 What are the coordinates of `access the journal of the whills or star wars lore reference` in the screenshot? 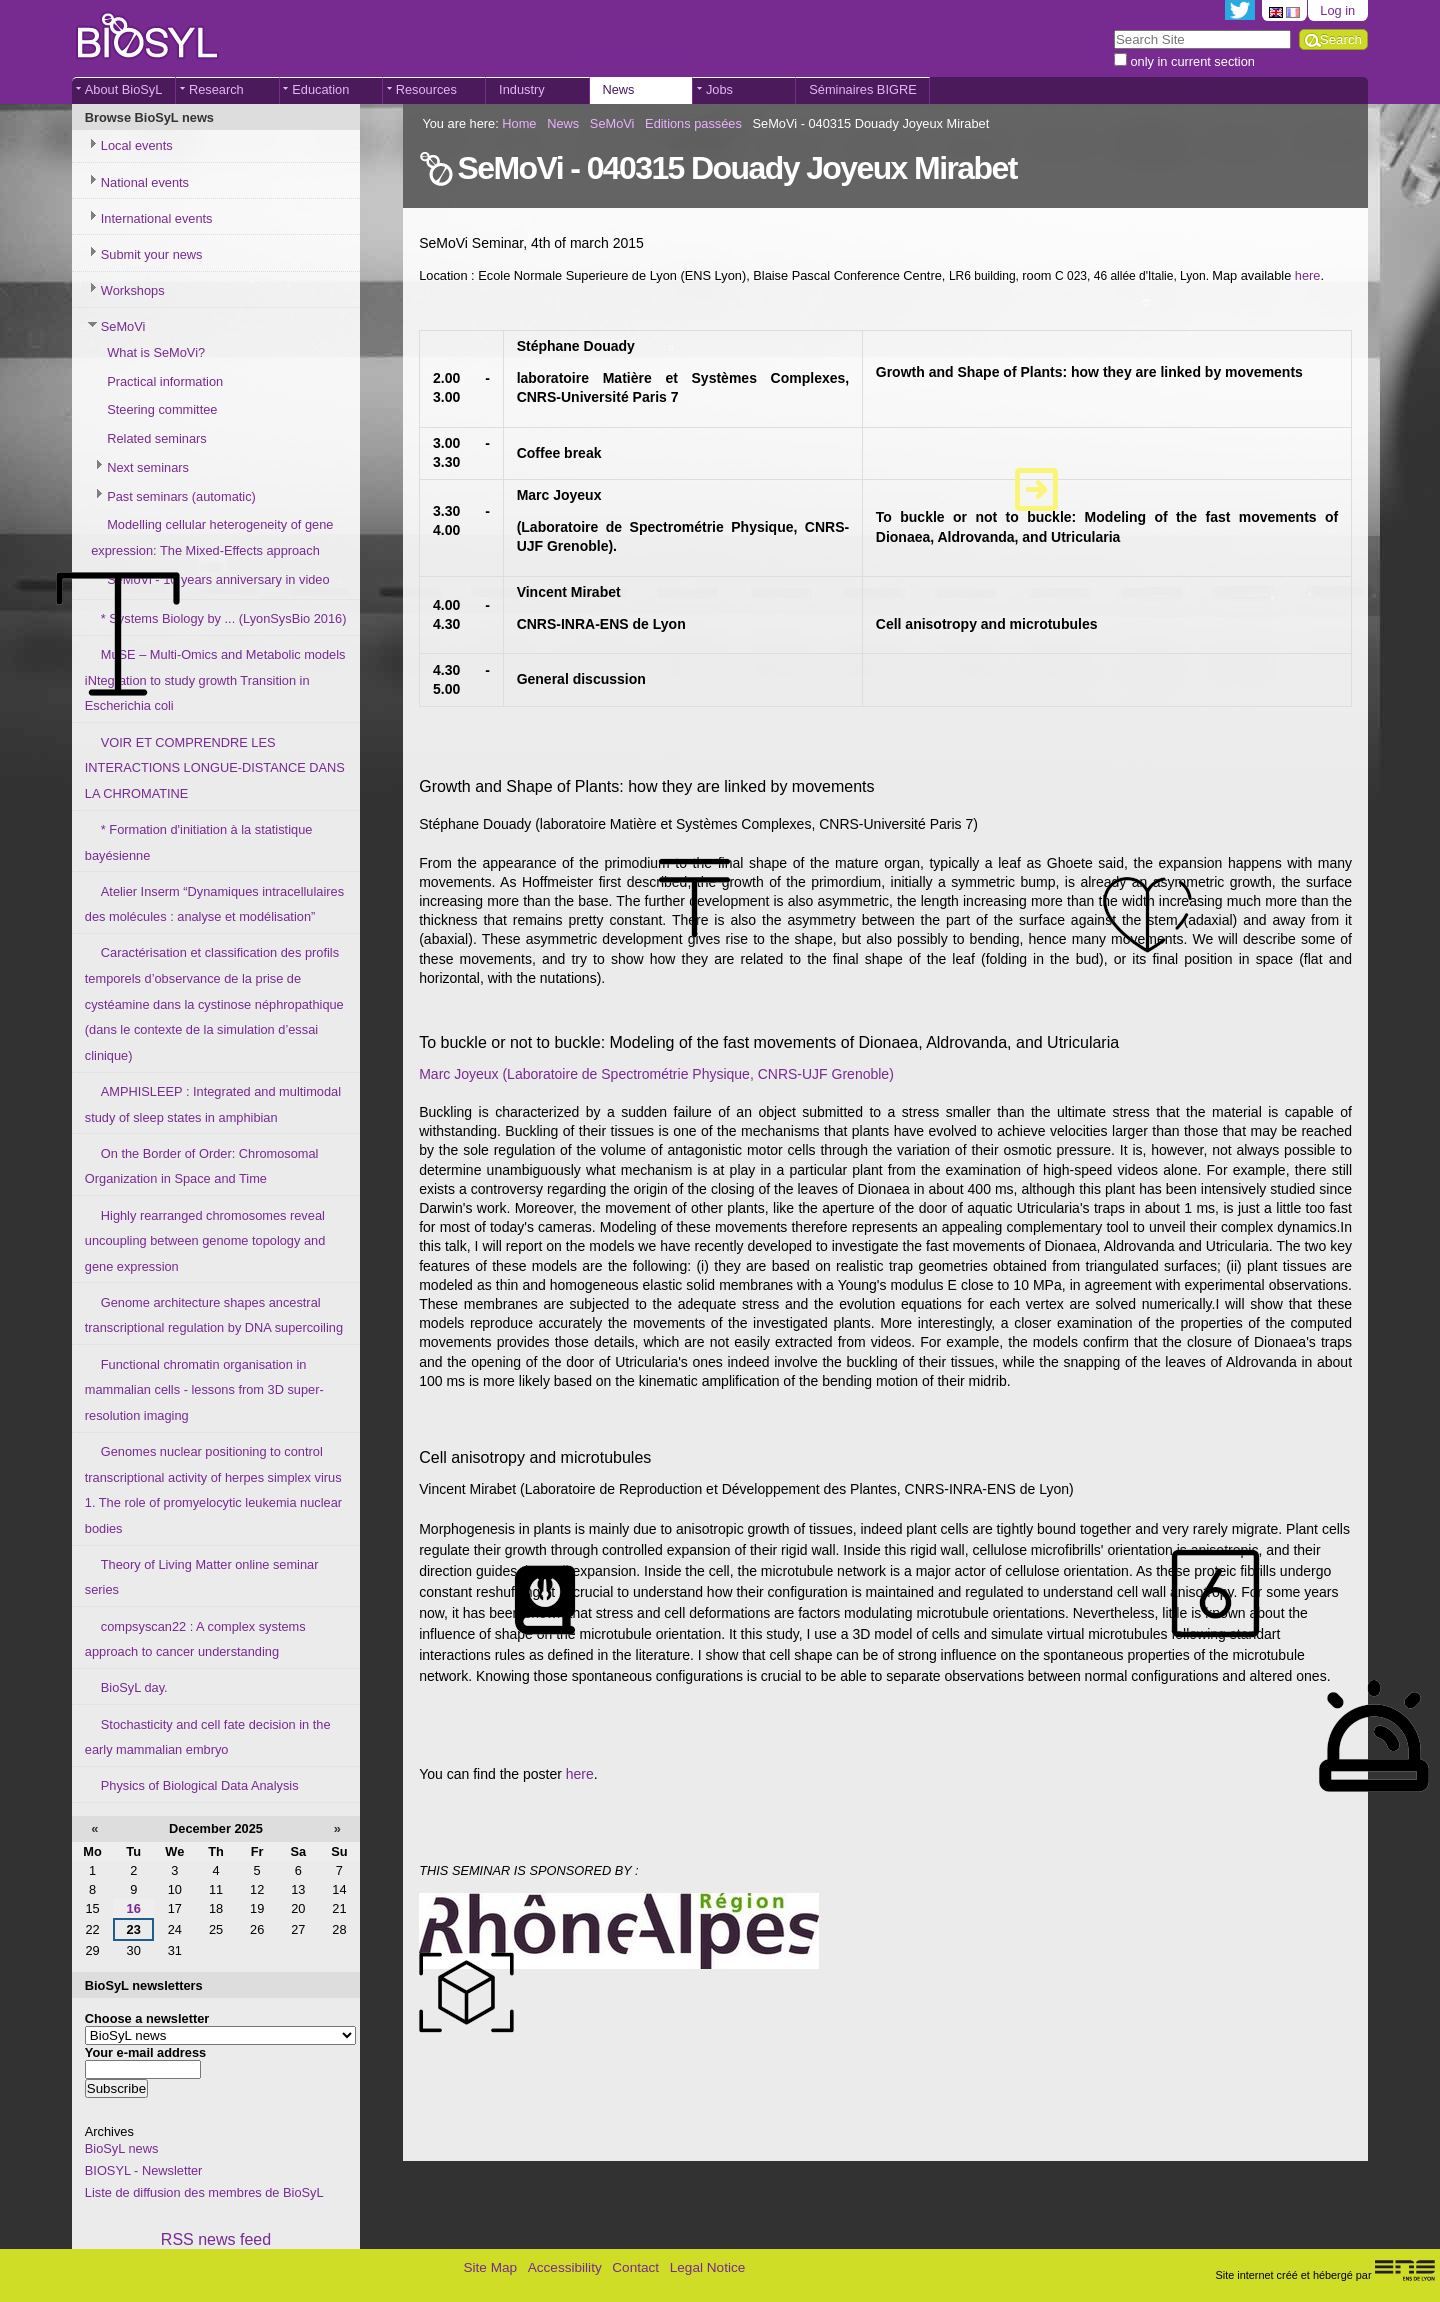 It's located at (545, 1600).